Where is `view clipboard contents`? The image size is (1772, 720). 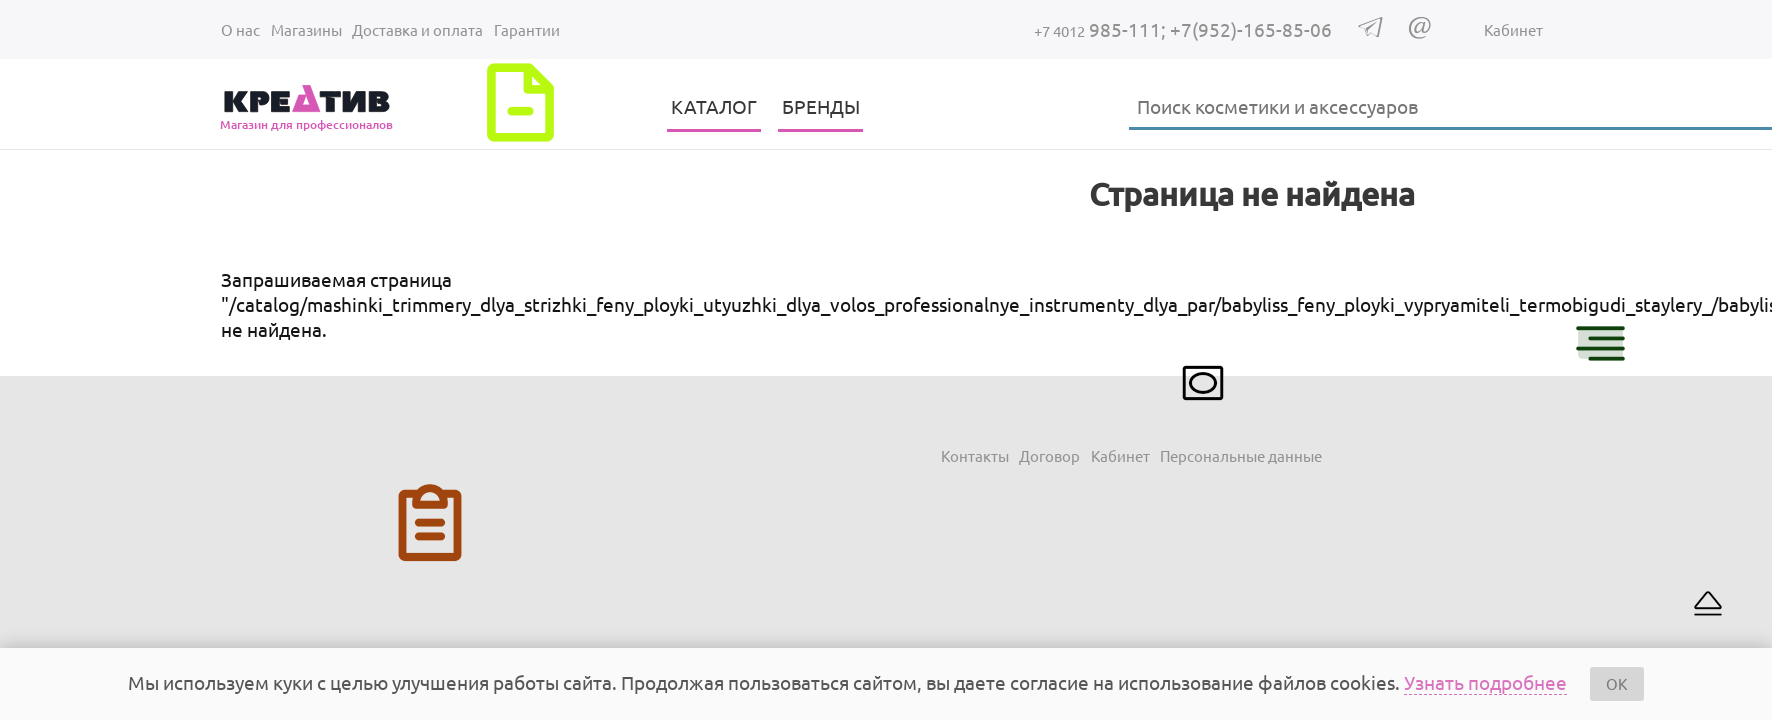 view clipboard contents is located at coordinates (430, 524).